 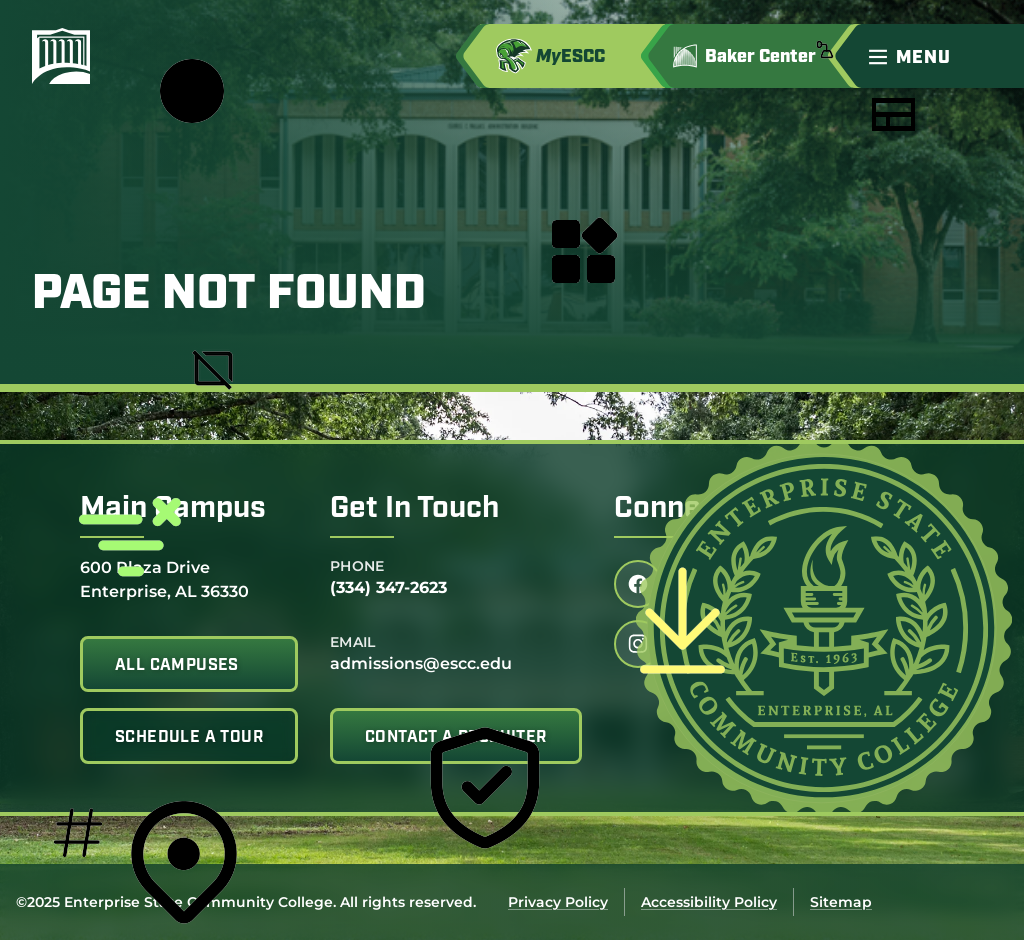 I want to click on view or set your current location, so click(x=184, y=862).